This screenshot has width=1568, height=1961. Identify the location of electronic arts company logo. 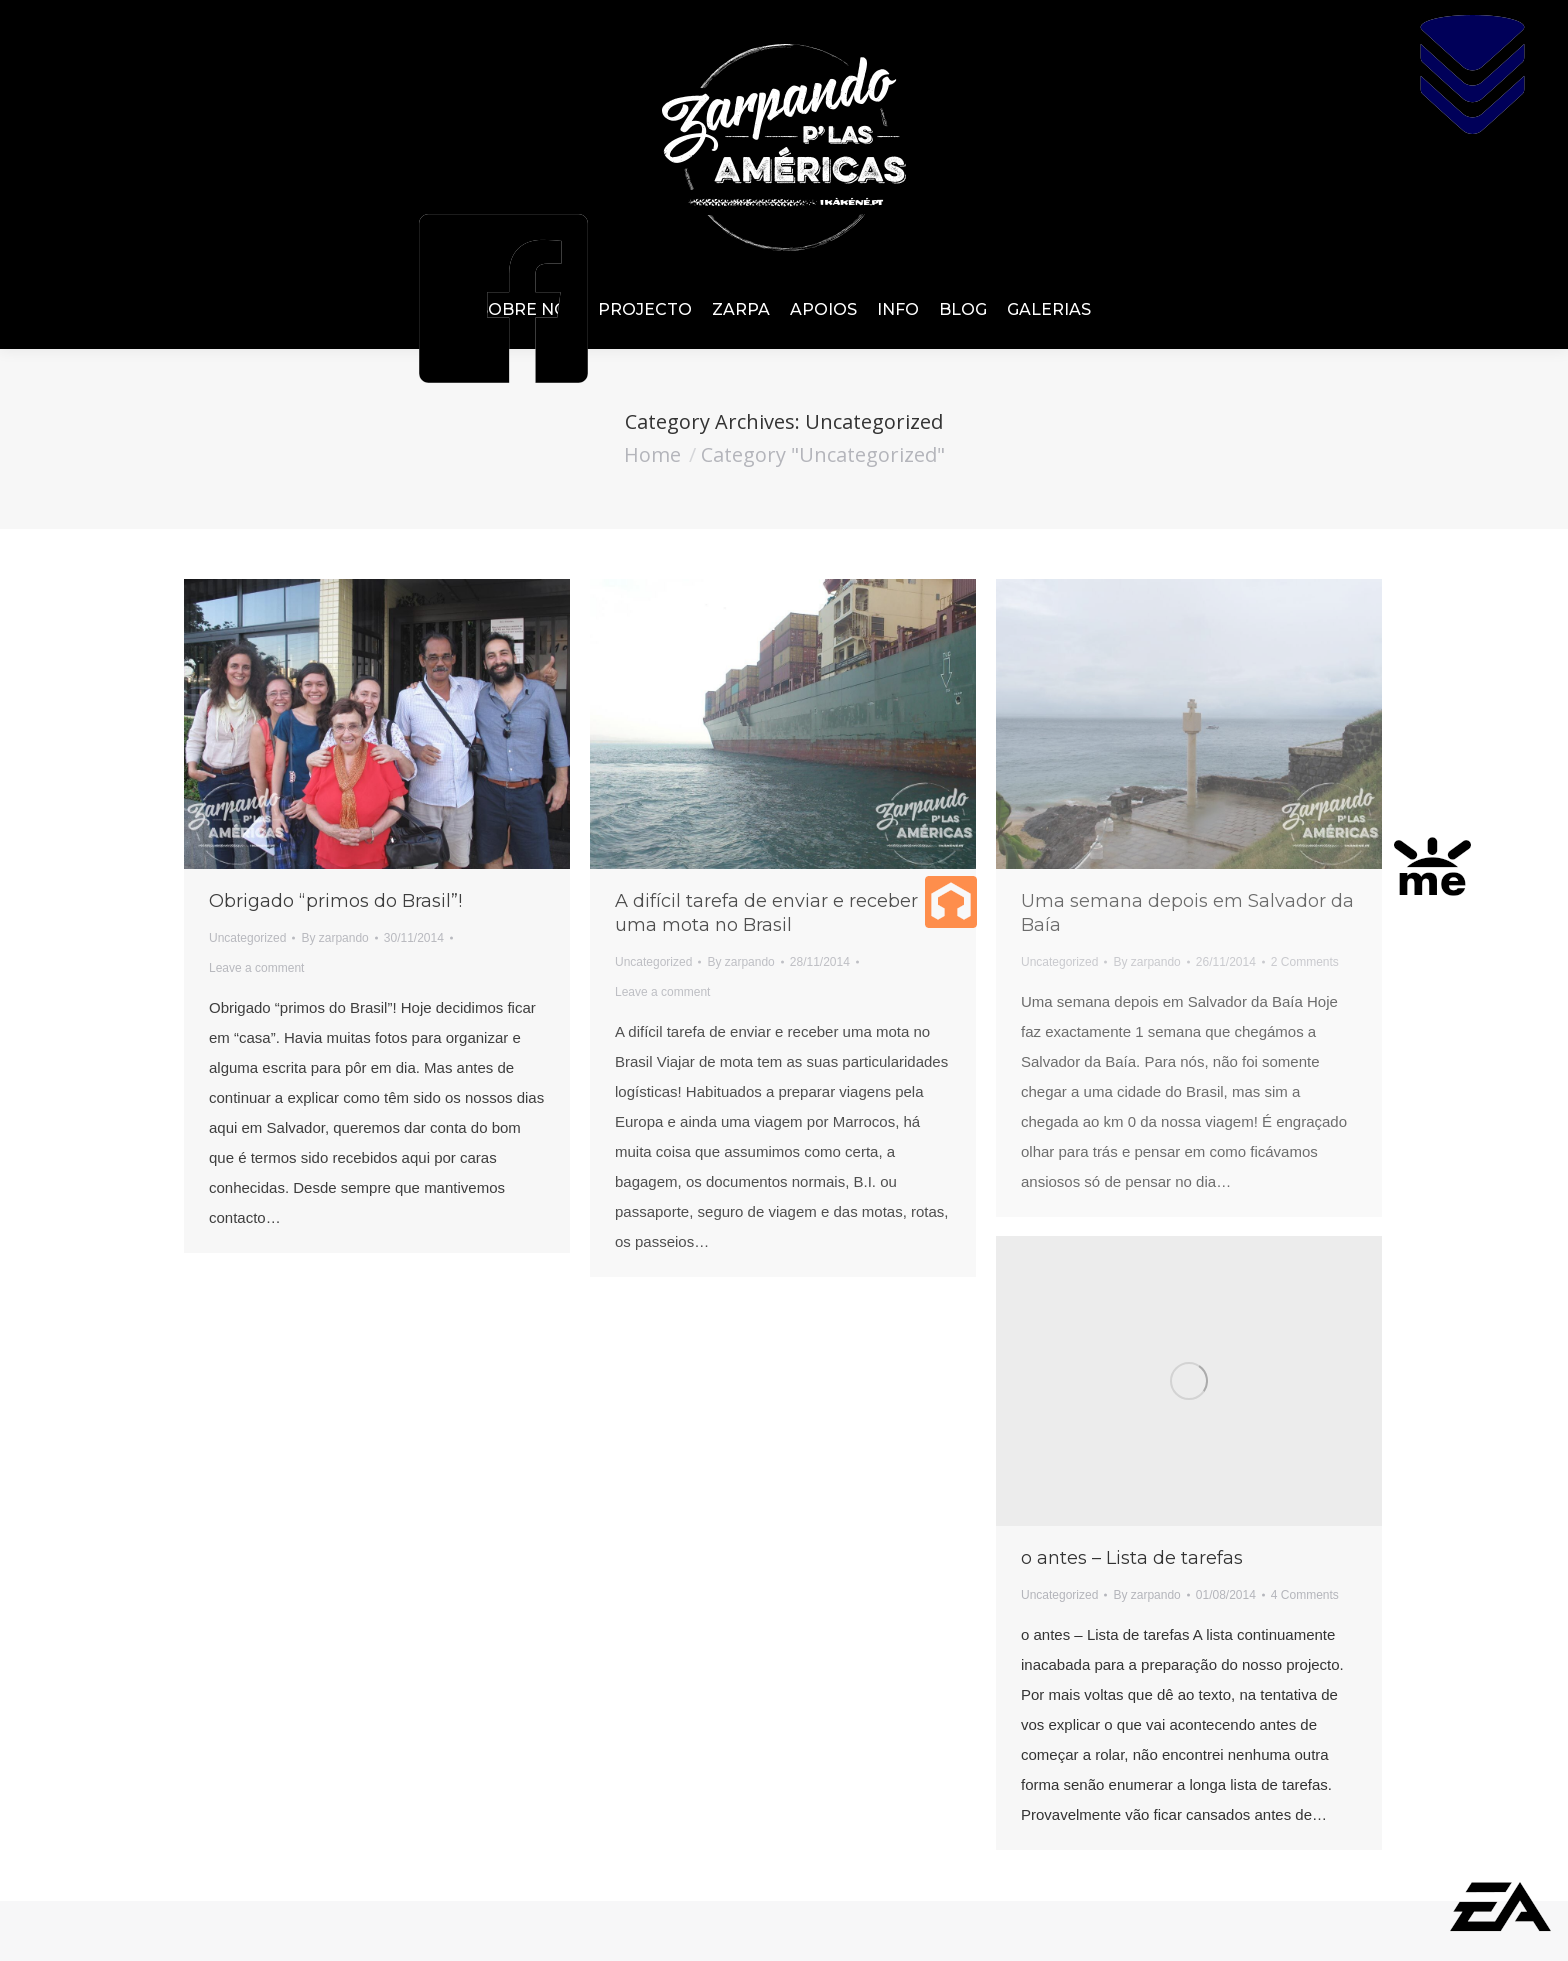
(1500, 1906).